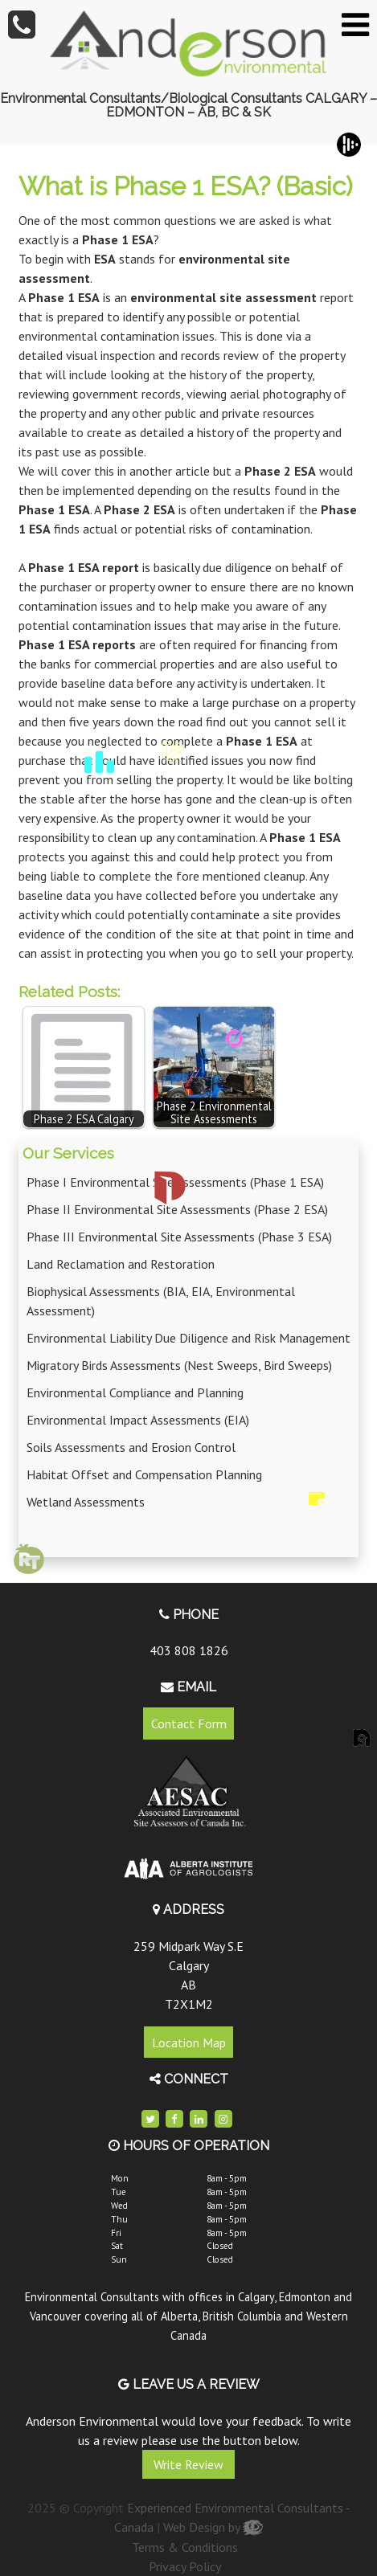 This screenshot has height=2576, width=377. Describe the element at coordinates (362, 1738) in the screenshot. I see `nobara linux distribution logo` at that location.